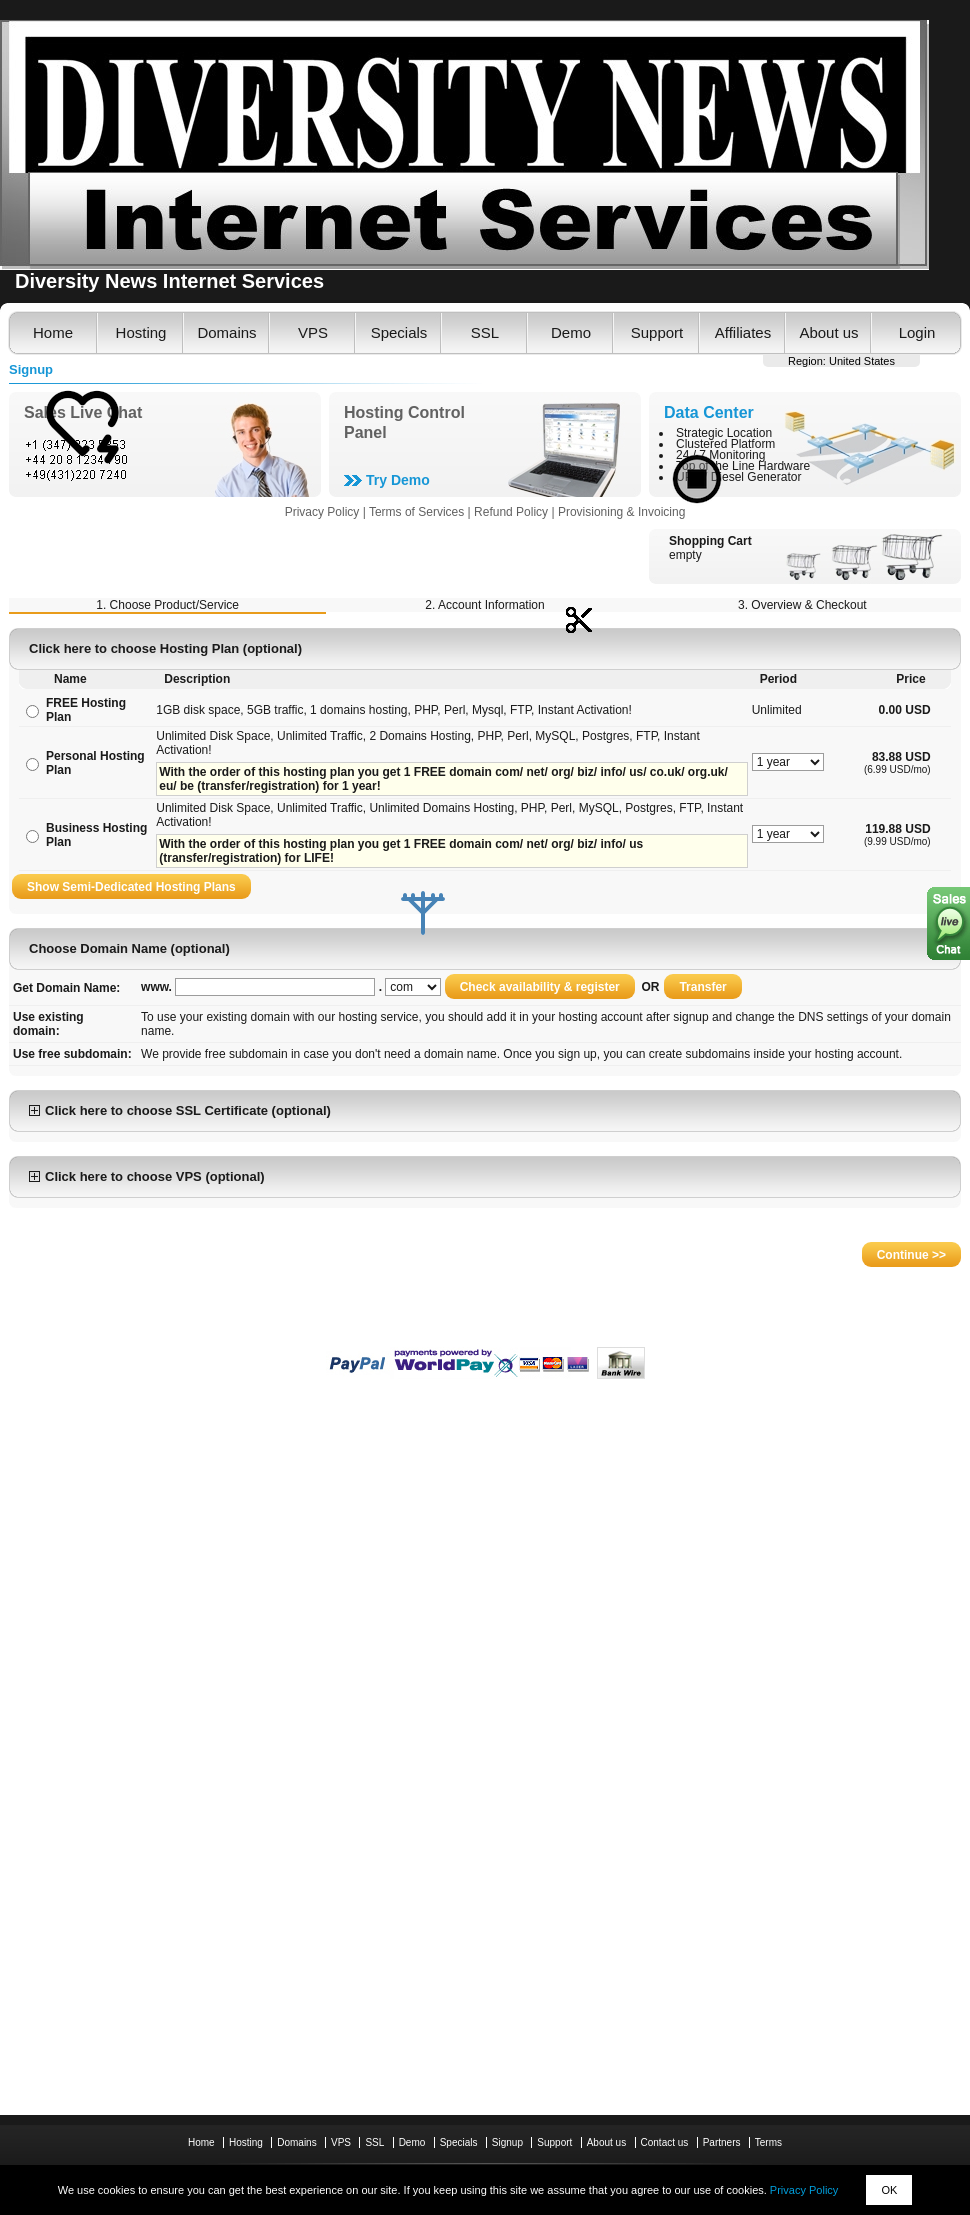 The width and height of the screenshot is (970, 2215). Describe the element at coordinates (697, 479) in the screenshot. I see `stop media playback` at that location.